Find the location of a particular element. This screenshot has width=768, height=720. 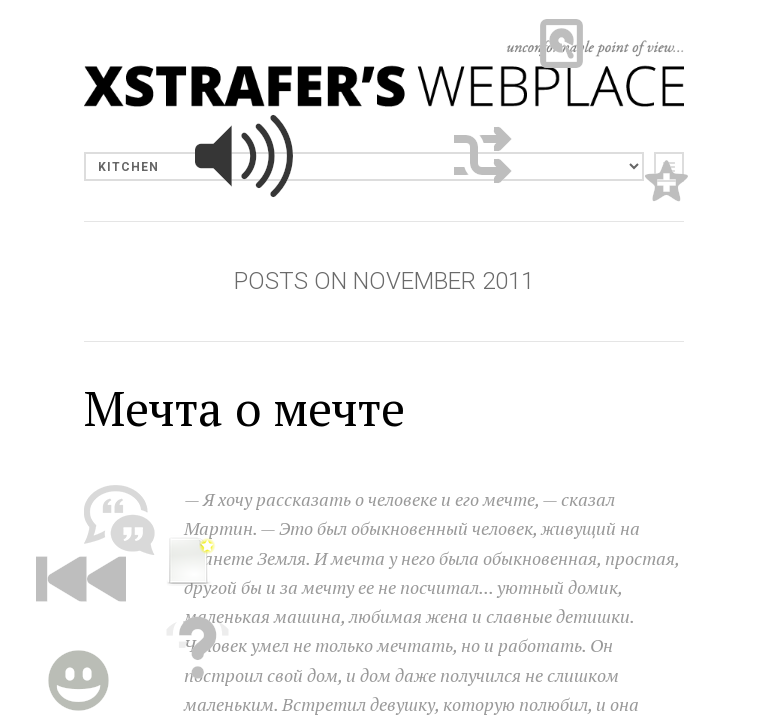

access connected USB hard drive is located at coordinates (561, 43).